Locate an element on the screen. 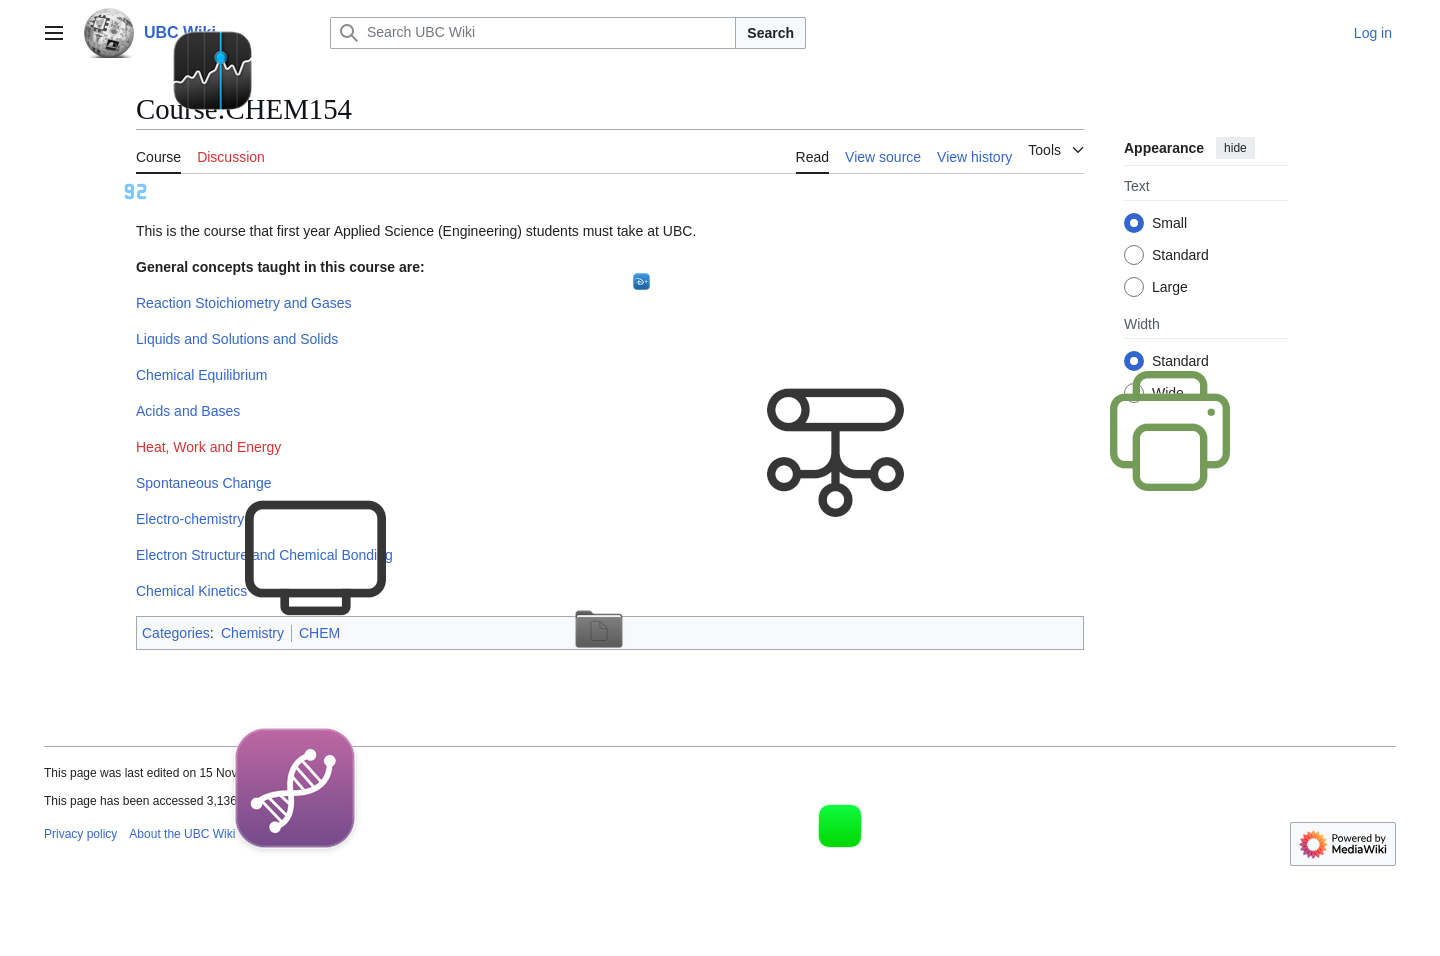  open science and education applications is located at coordinates (295, 788).